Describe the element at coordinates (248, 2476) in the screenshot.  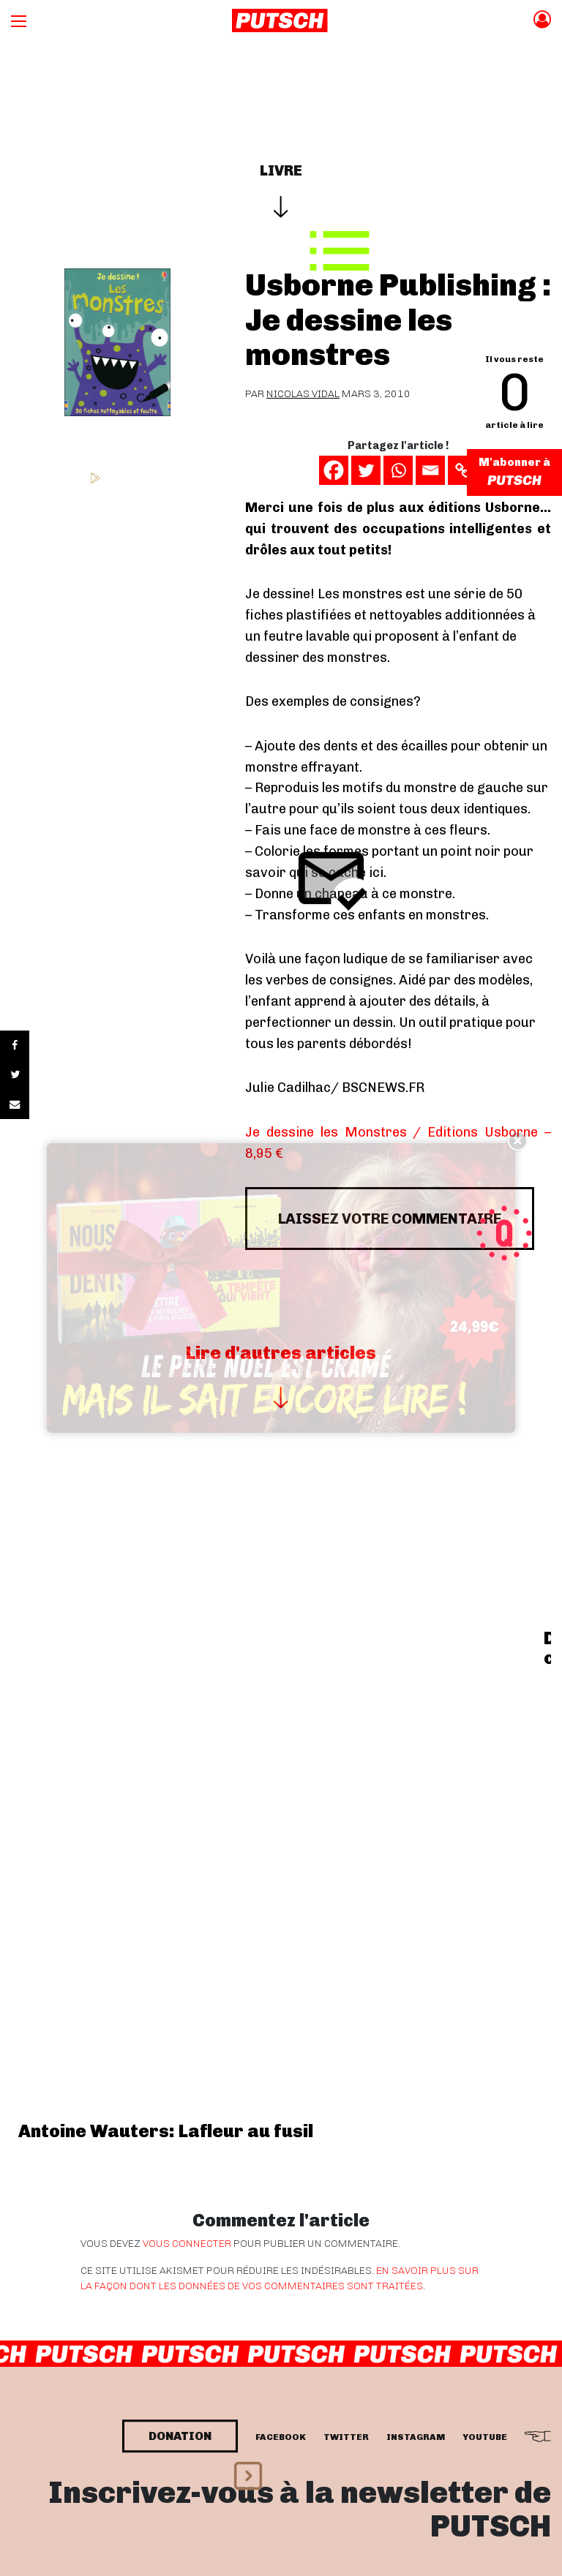
I see `navigate to the next item or page` at that location.